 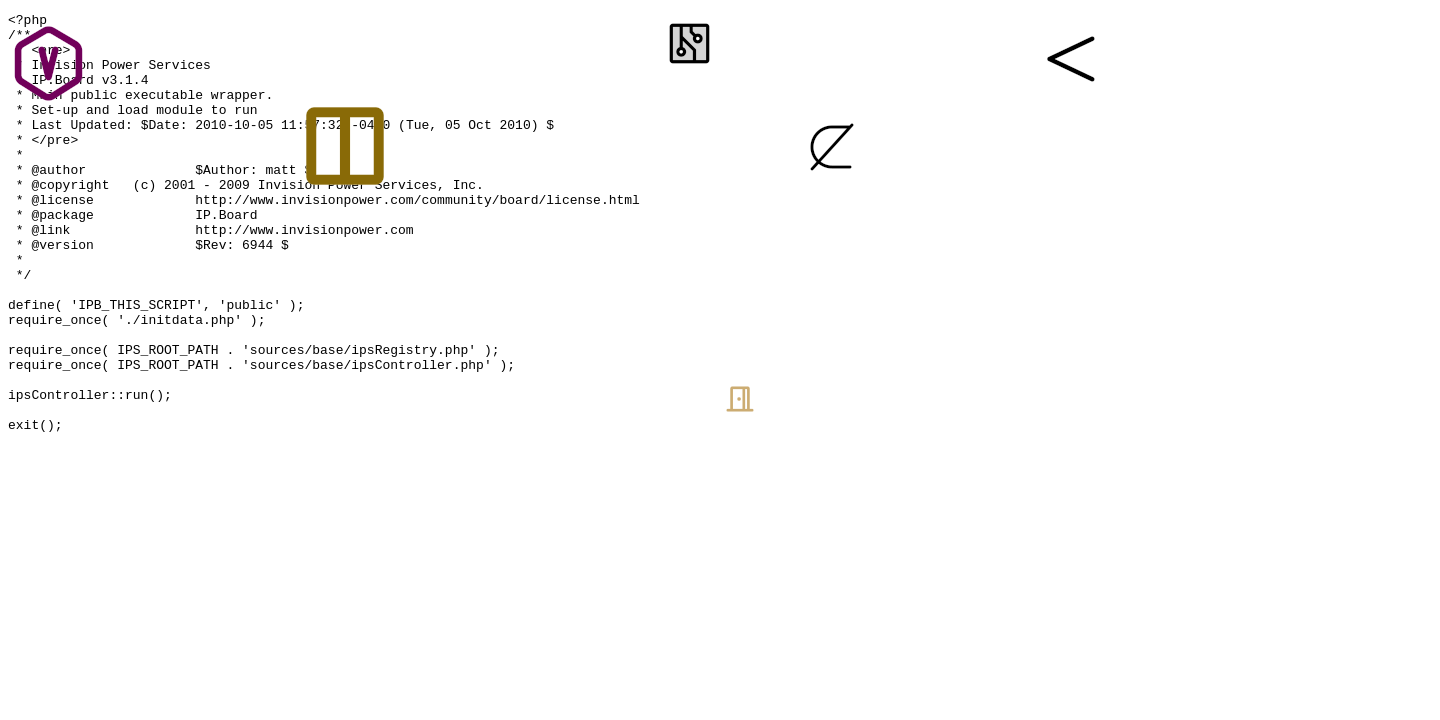 What do you see at coordinates (740, 399) in the screenshot?
I see `log out or exit the application` at bounding box center [740, 399].